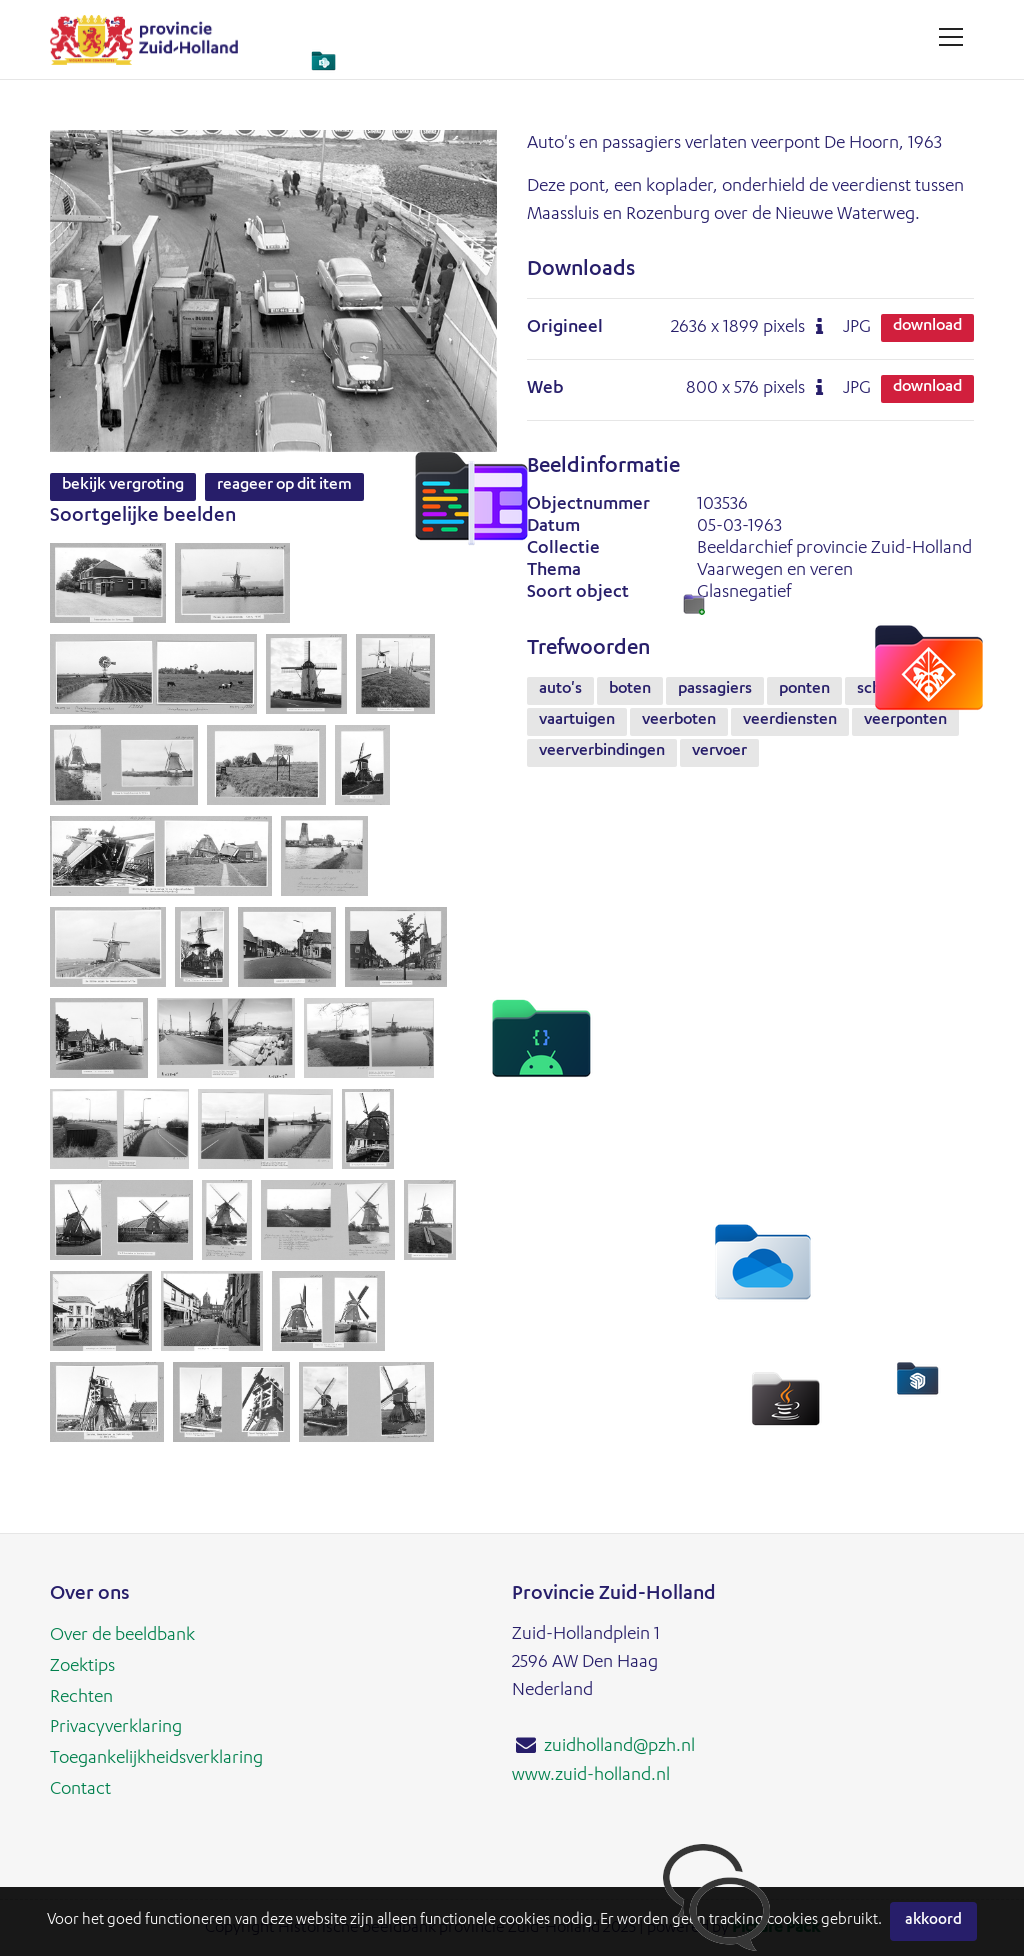  I want to click on open sketchup project files folder, so click(917, 1379).